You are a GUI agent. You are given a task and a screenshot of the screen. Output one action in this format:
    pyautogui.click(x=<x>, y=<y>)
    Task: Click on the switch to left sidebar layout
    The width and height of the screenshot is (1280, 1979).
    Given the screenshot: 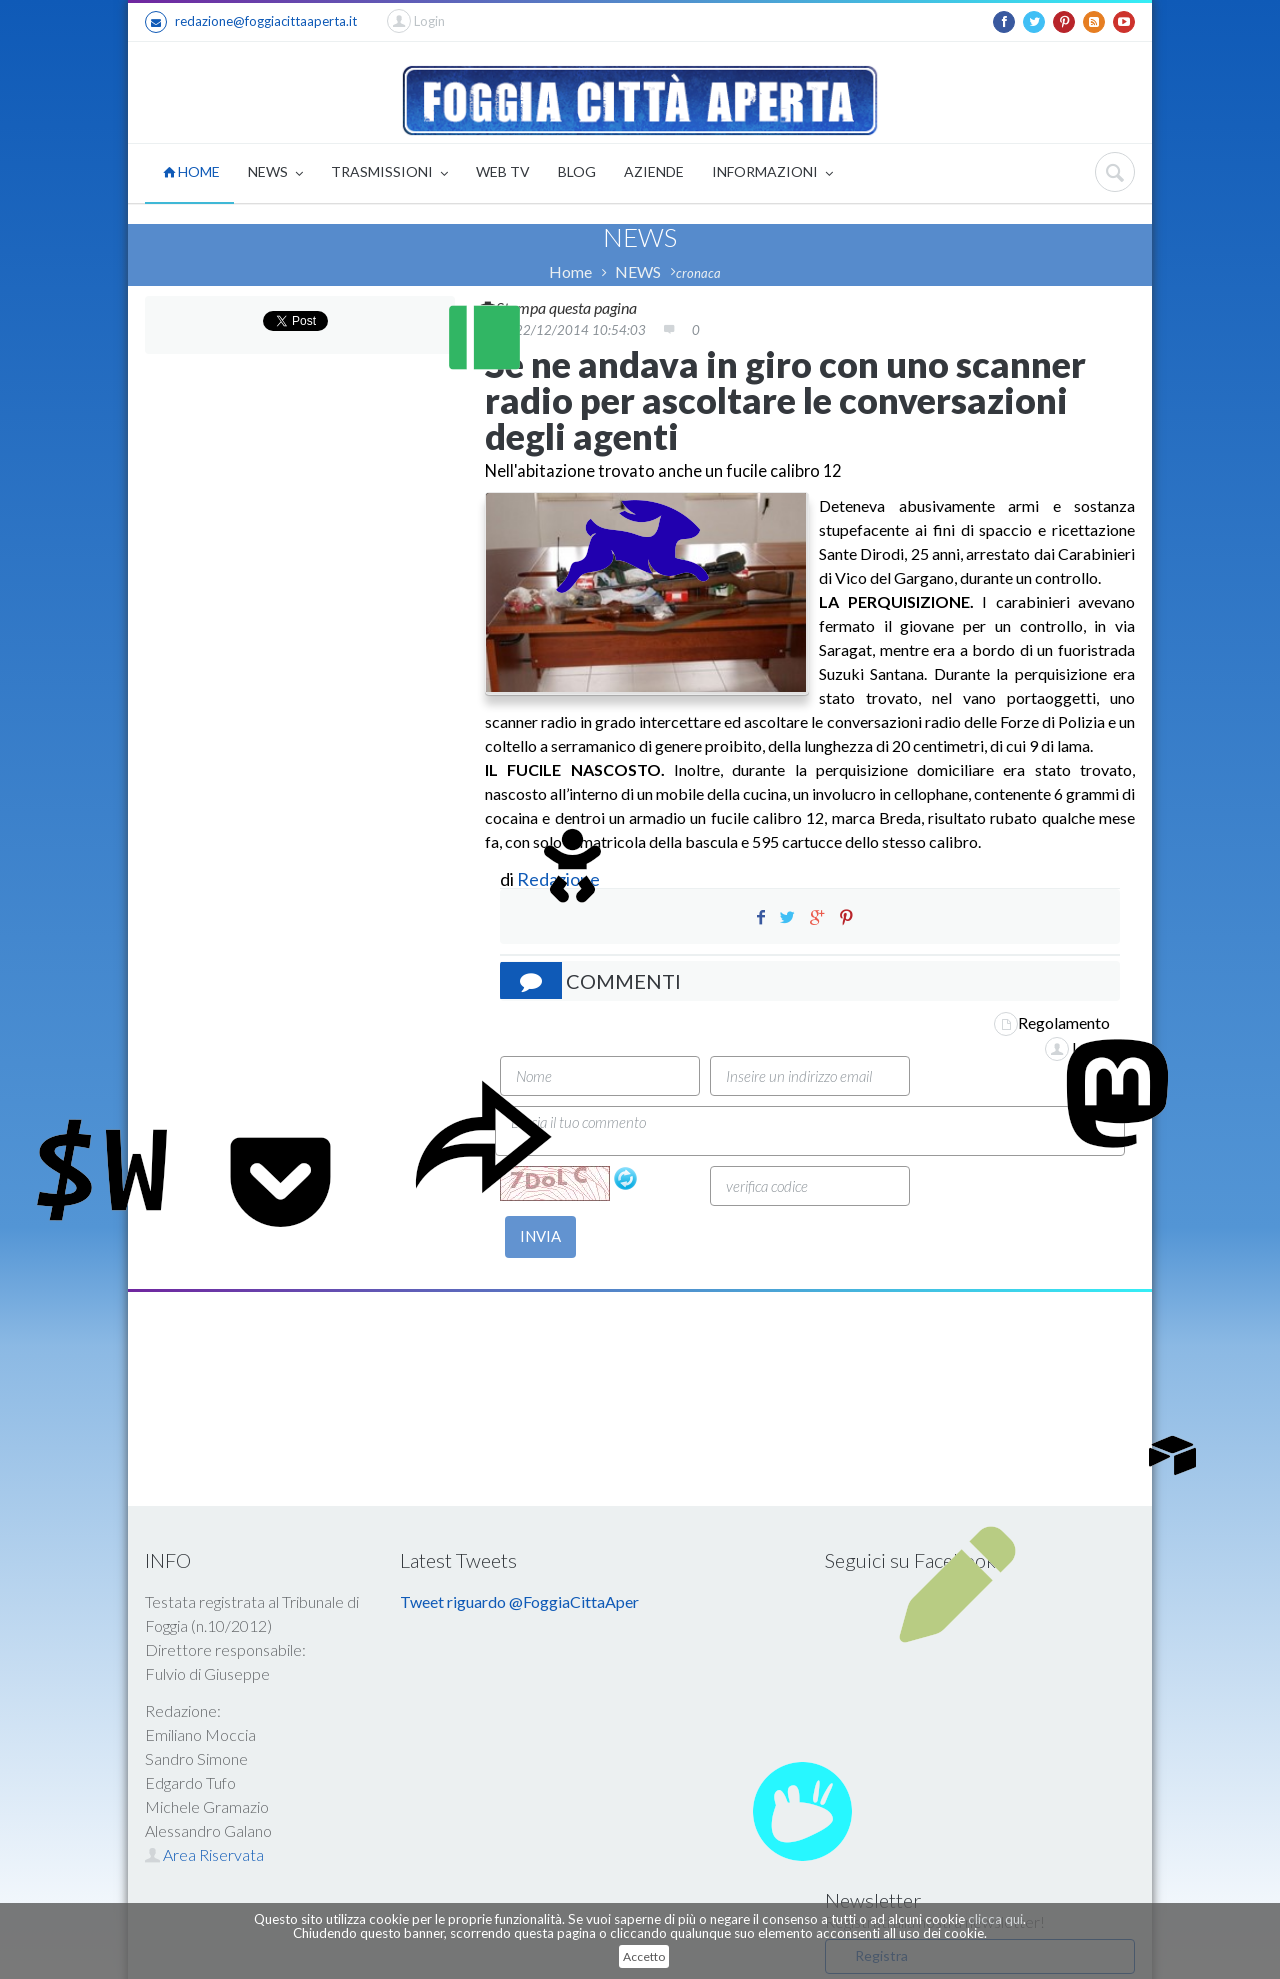 What is the action you would take?
    pyautogui.click(x=484, y=337)
    